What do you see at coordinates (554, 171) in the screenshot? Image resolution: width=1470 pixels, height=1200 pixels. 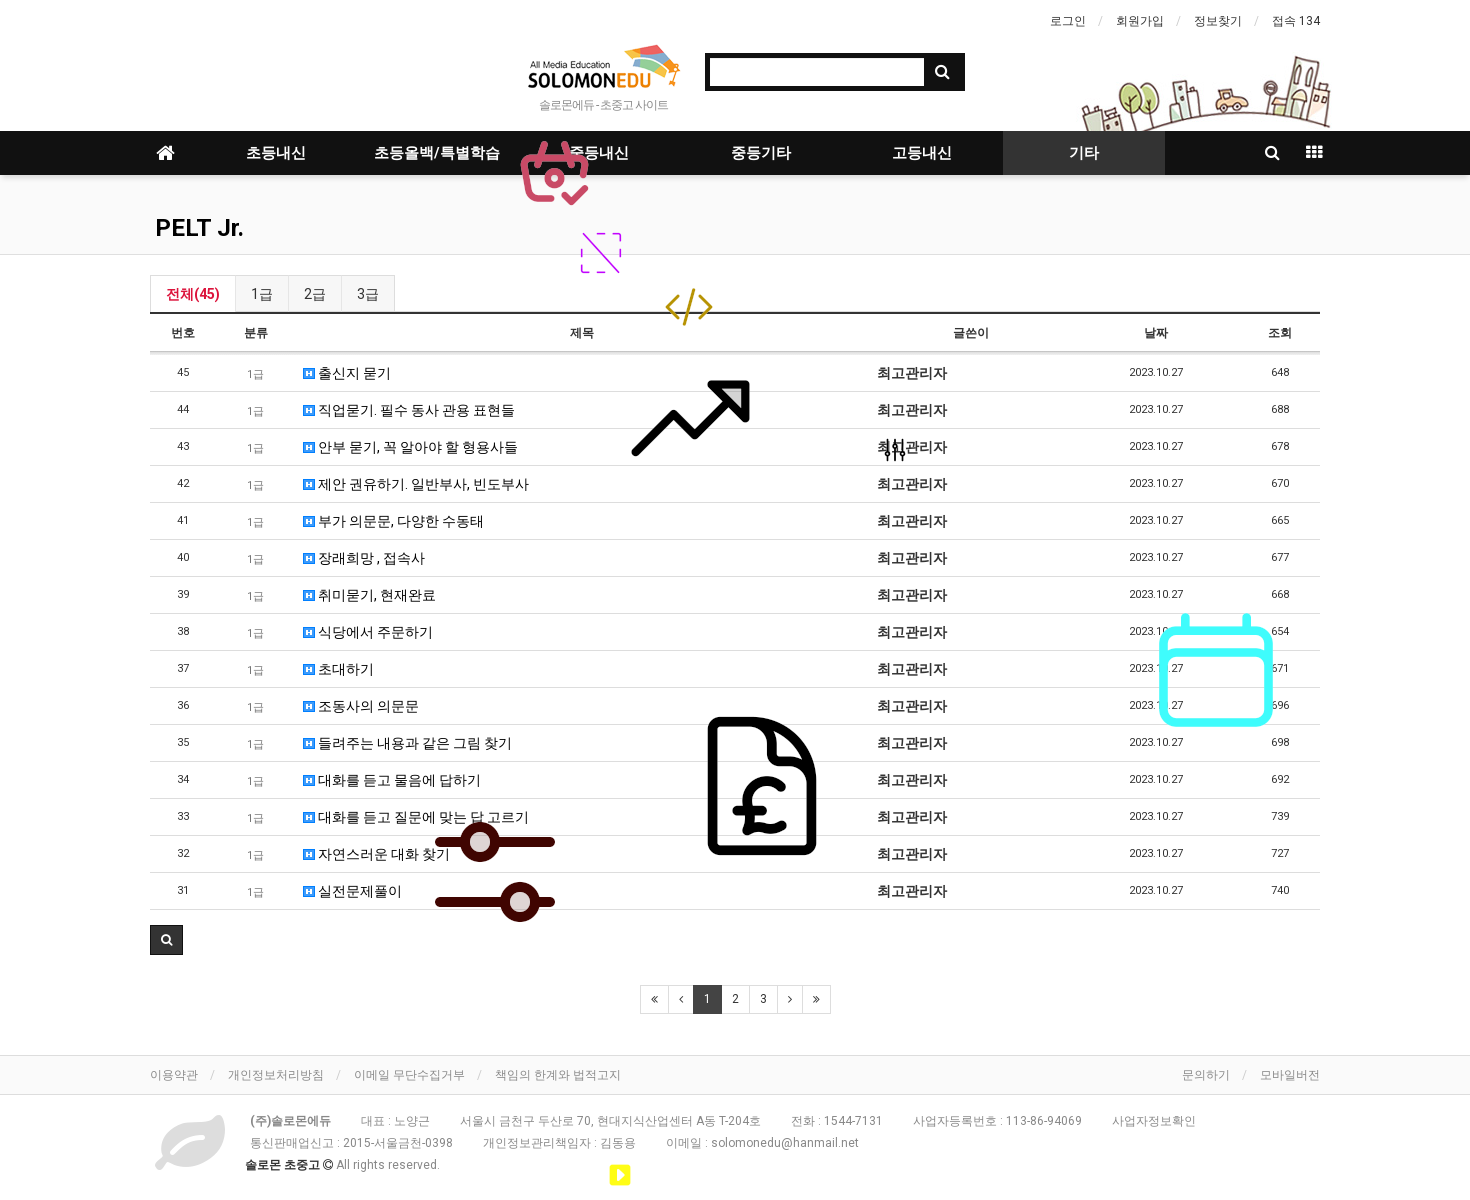 I see `confirm items in your shopping basket` at bounding box center [554, 171].